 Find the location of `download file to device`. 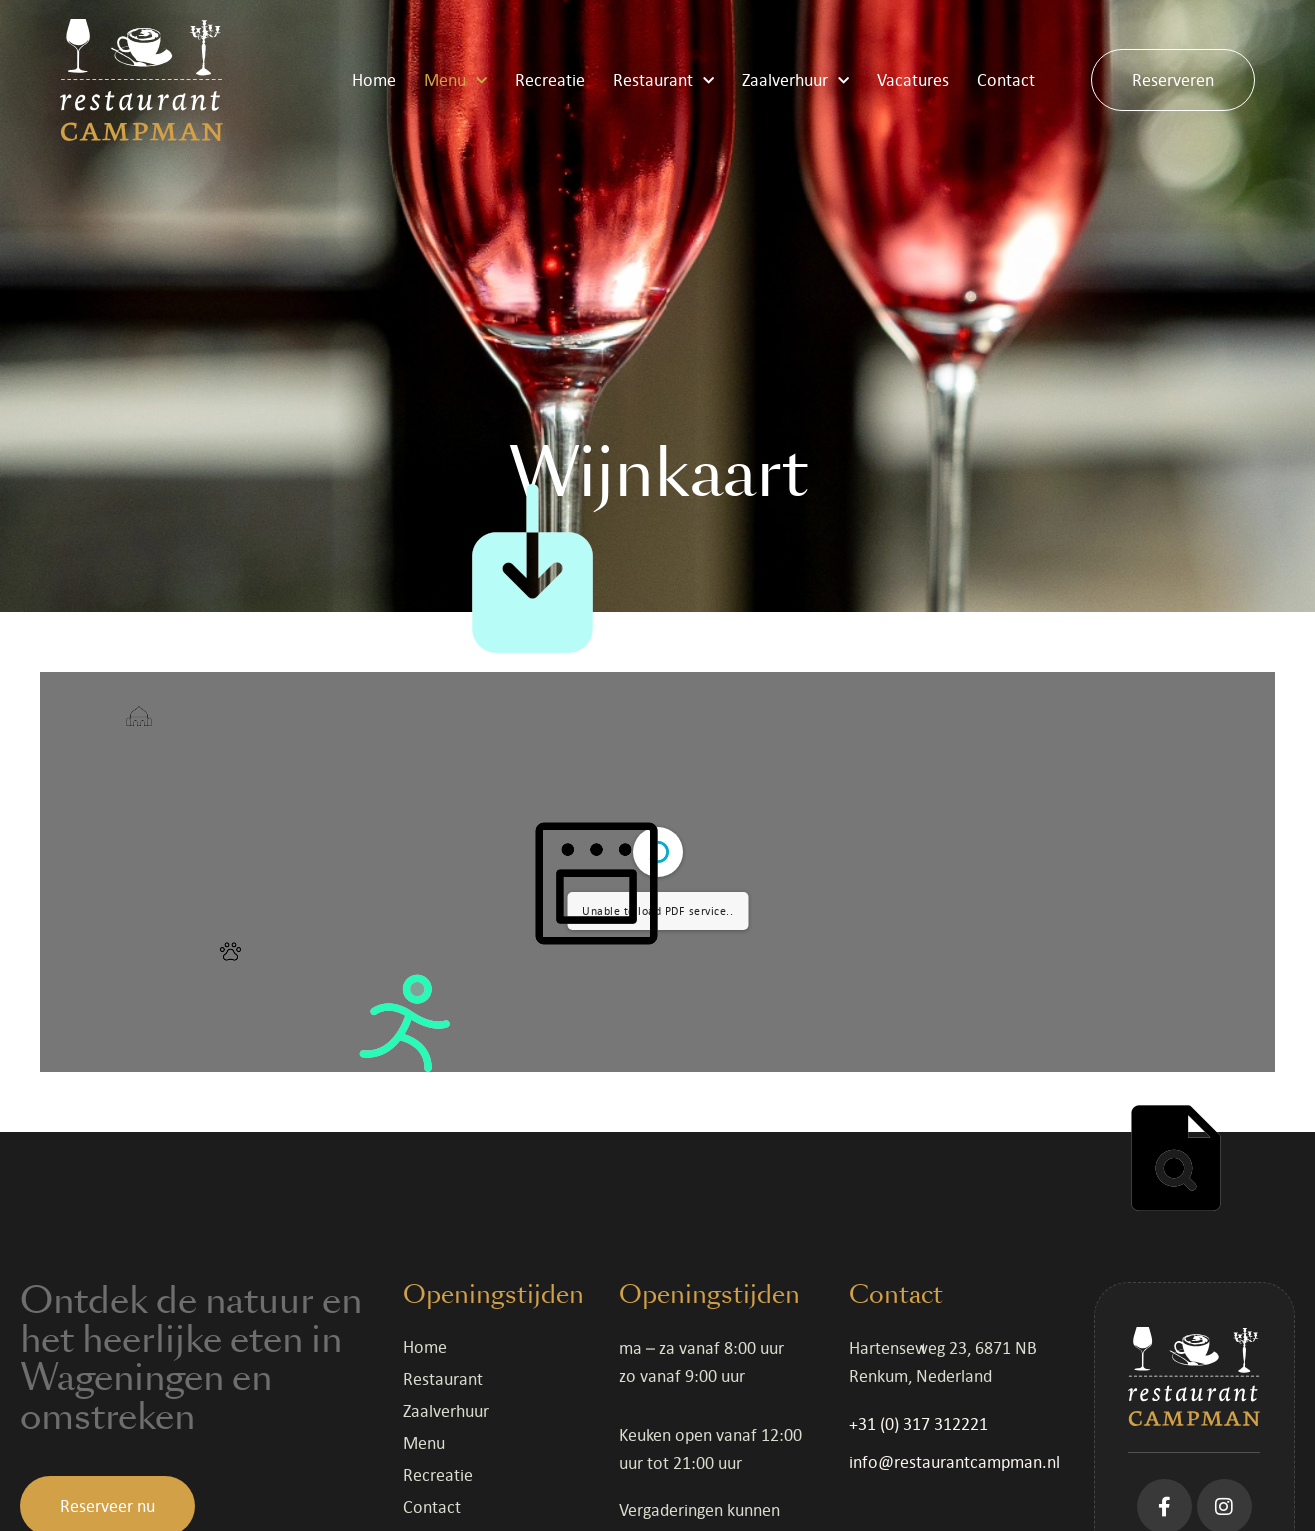

download file to device is located at coordinates (532, 568).